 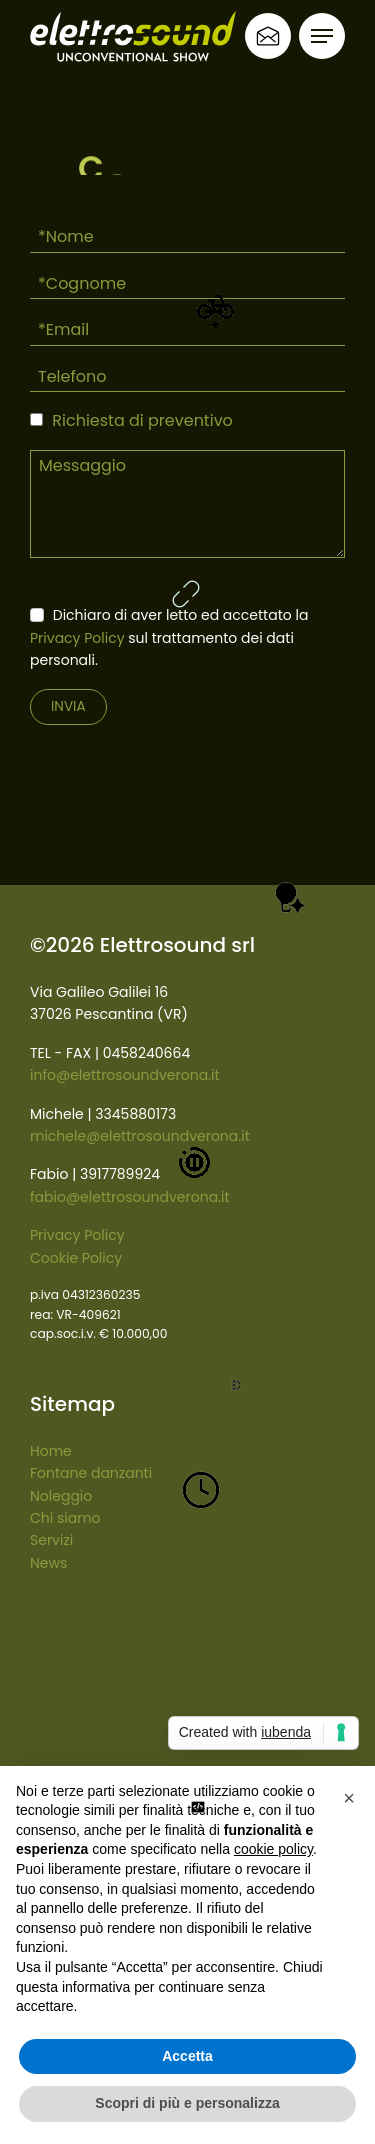 I want to click on view current time, so click(x=201, y=1490).